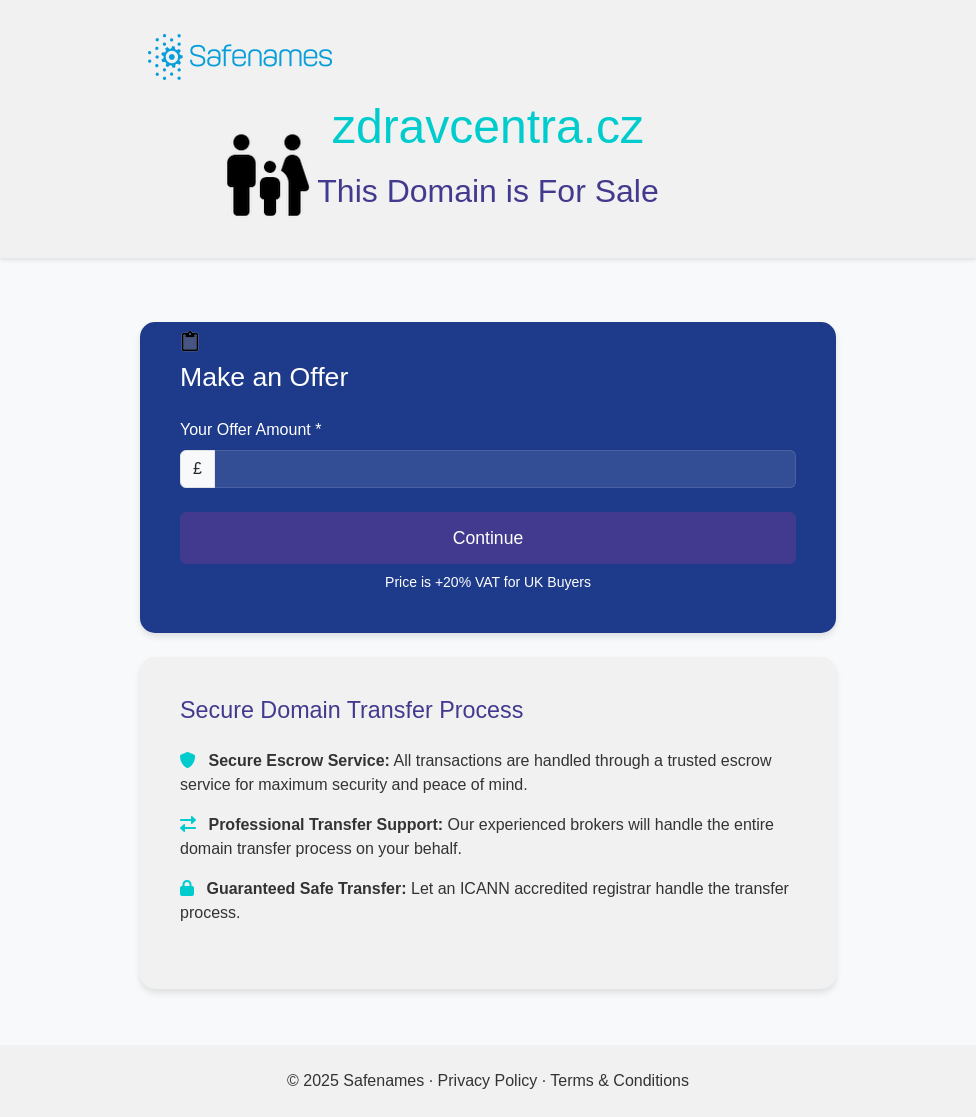 Image resolution: width=976 pixels, height=1117 pixels. What do you see at coordinates (268, 175) in the screenshot?
I see `indicates family restroom availability` at bounding box center [268, 175].